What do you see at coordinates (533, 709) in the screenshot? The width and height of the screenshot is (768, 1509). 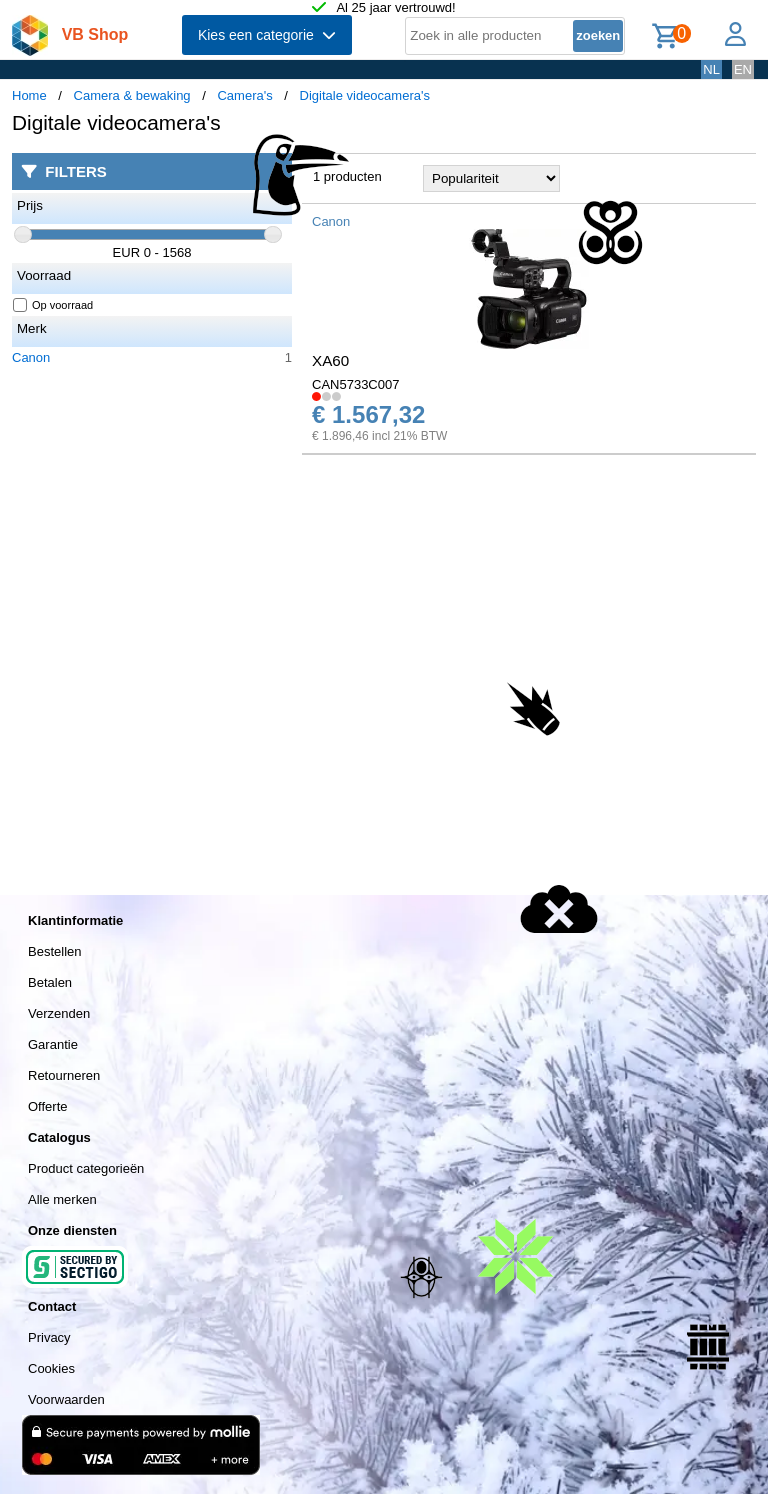 I see `indicates influence or social impact` at bounding box center [533, 709].